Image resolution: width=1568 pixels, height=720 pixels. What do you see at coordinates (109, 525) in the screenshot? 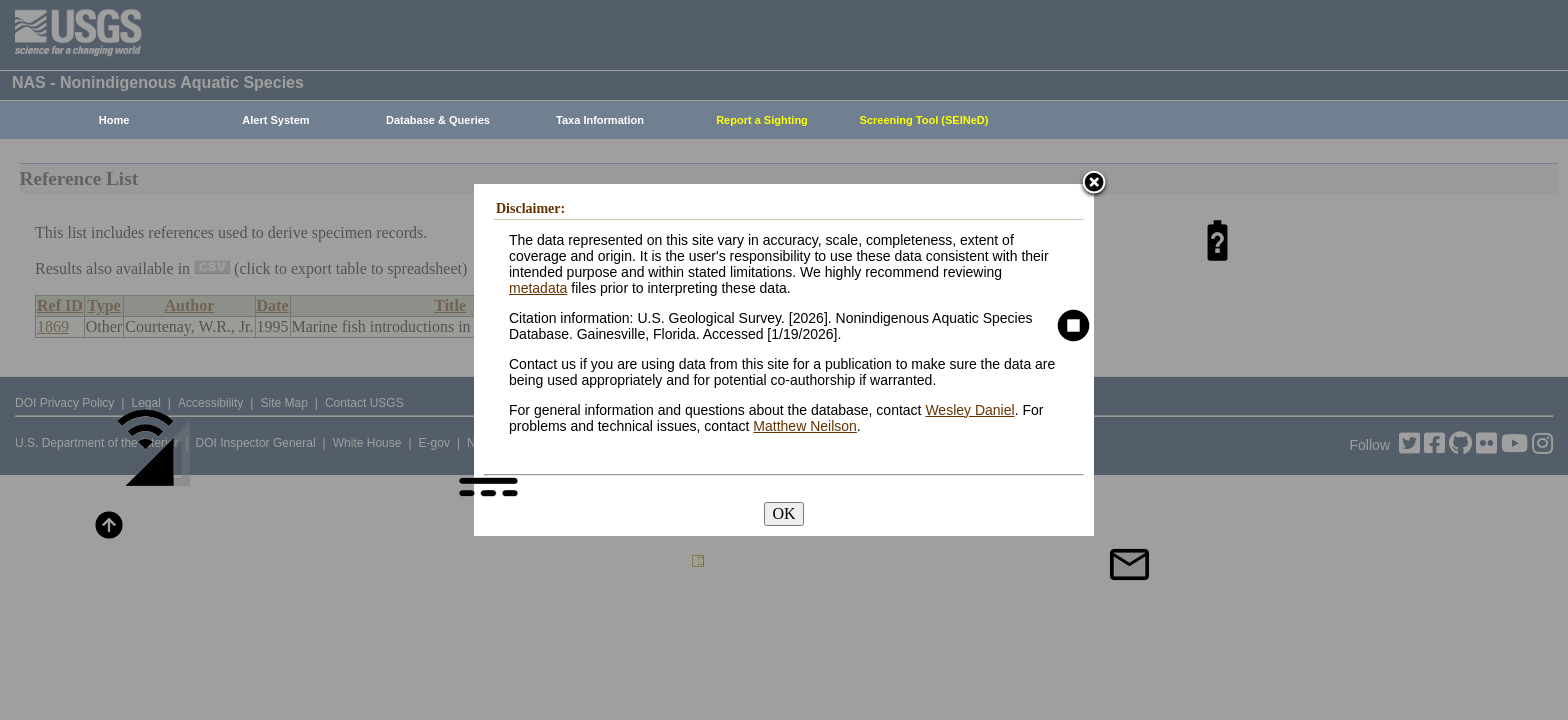
I see `scroll to top of page` at bounding box center [109, 525].